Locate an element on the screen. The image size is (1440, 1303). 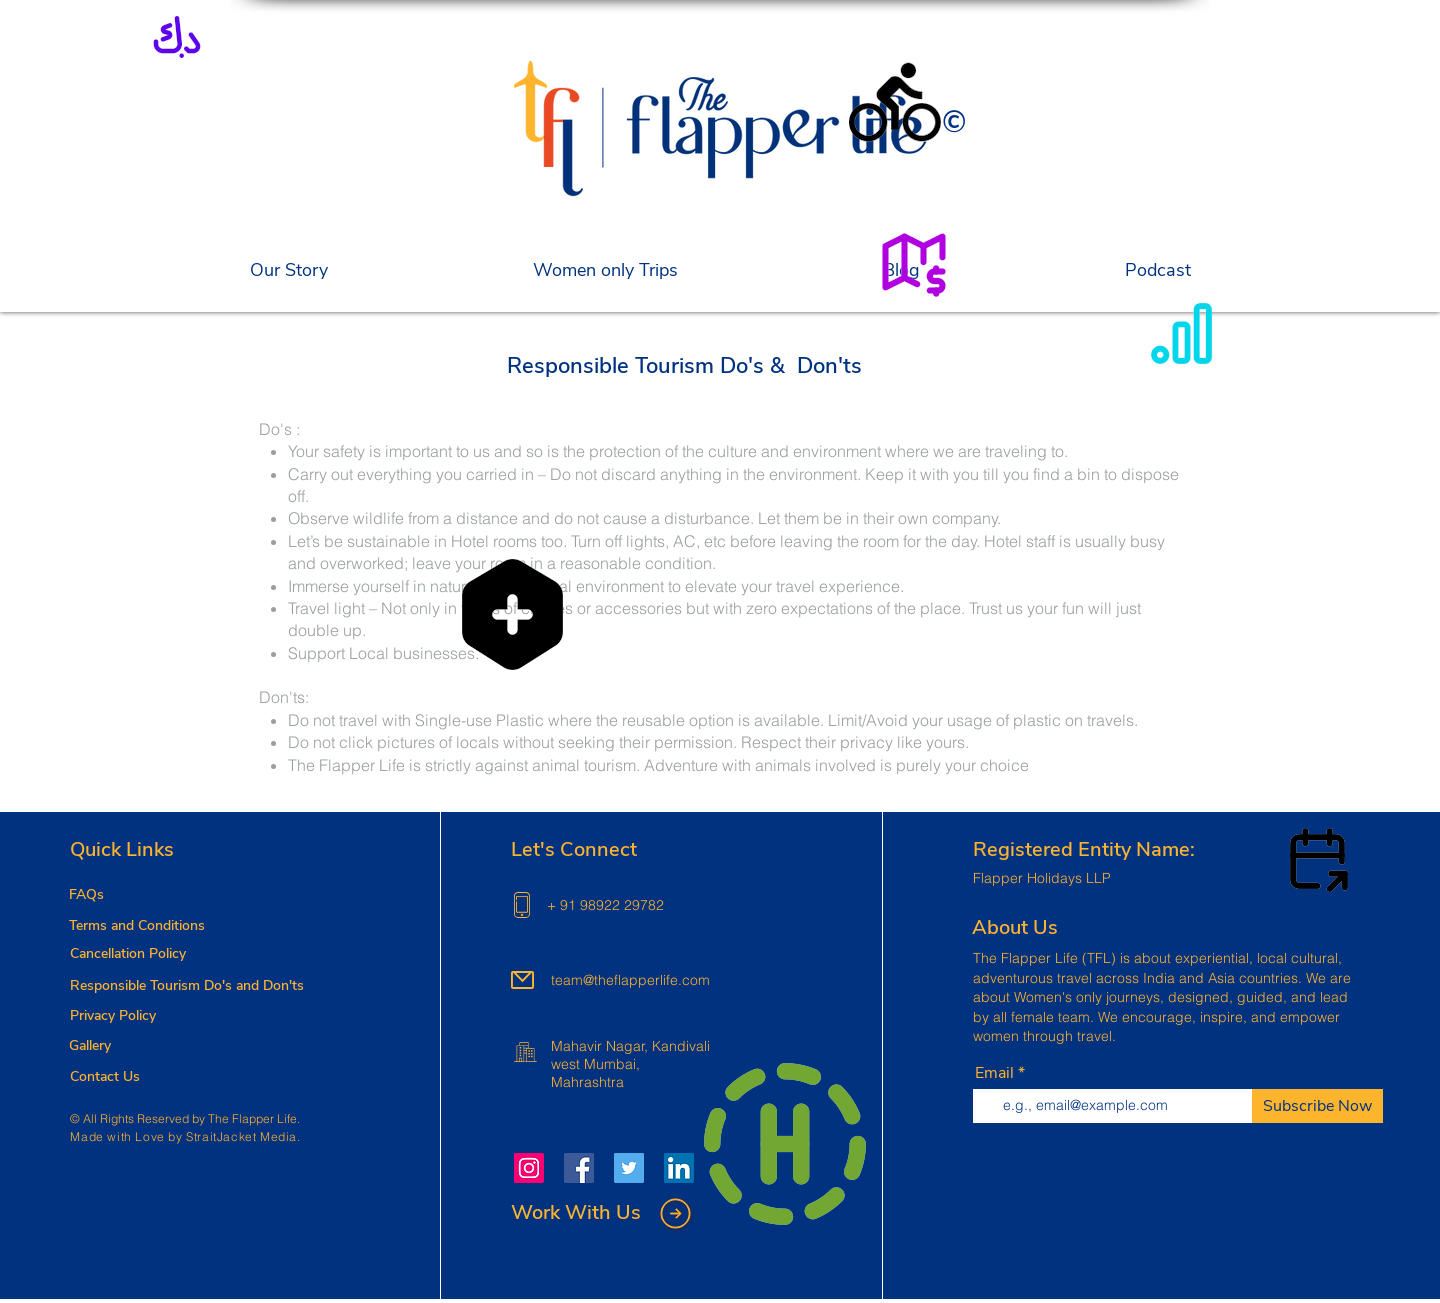
share a calendar event is located at coordinates (1317, 858).